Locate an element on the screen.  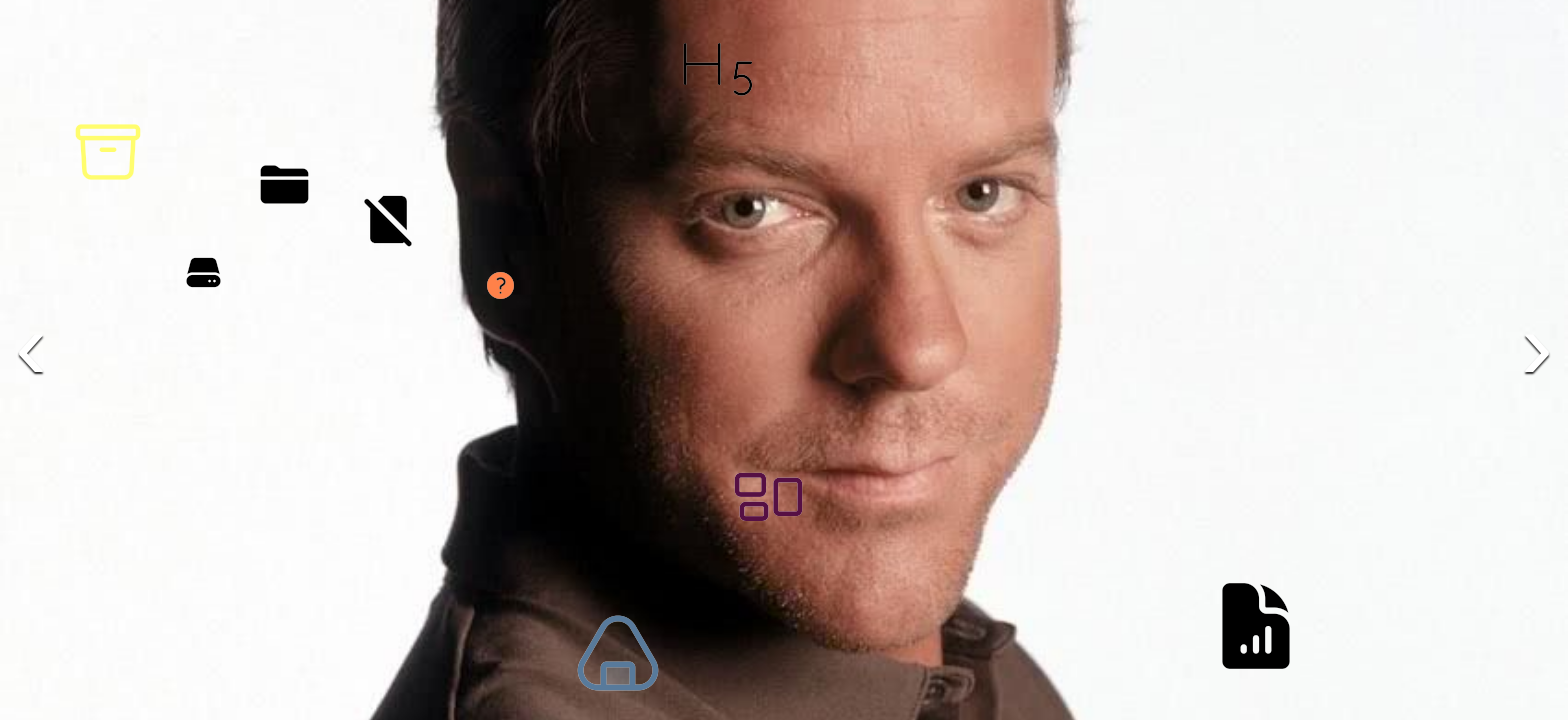
open folder to view contents is located at coordinates (284, 184).